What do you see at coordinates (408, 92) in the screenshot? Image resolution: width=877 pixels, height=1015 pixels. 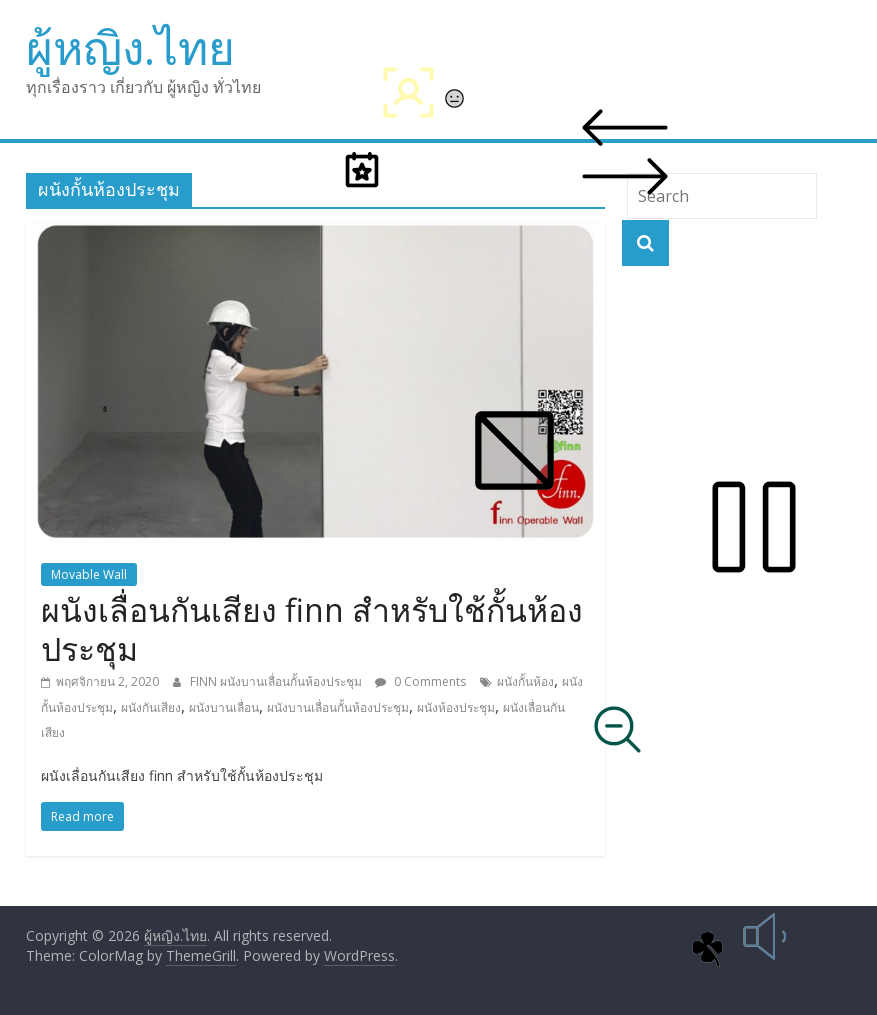 I see `focus on or select a user profile` at bounding box center [408, 92].